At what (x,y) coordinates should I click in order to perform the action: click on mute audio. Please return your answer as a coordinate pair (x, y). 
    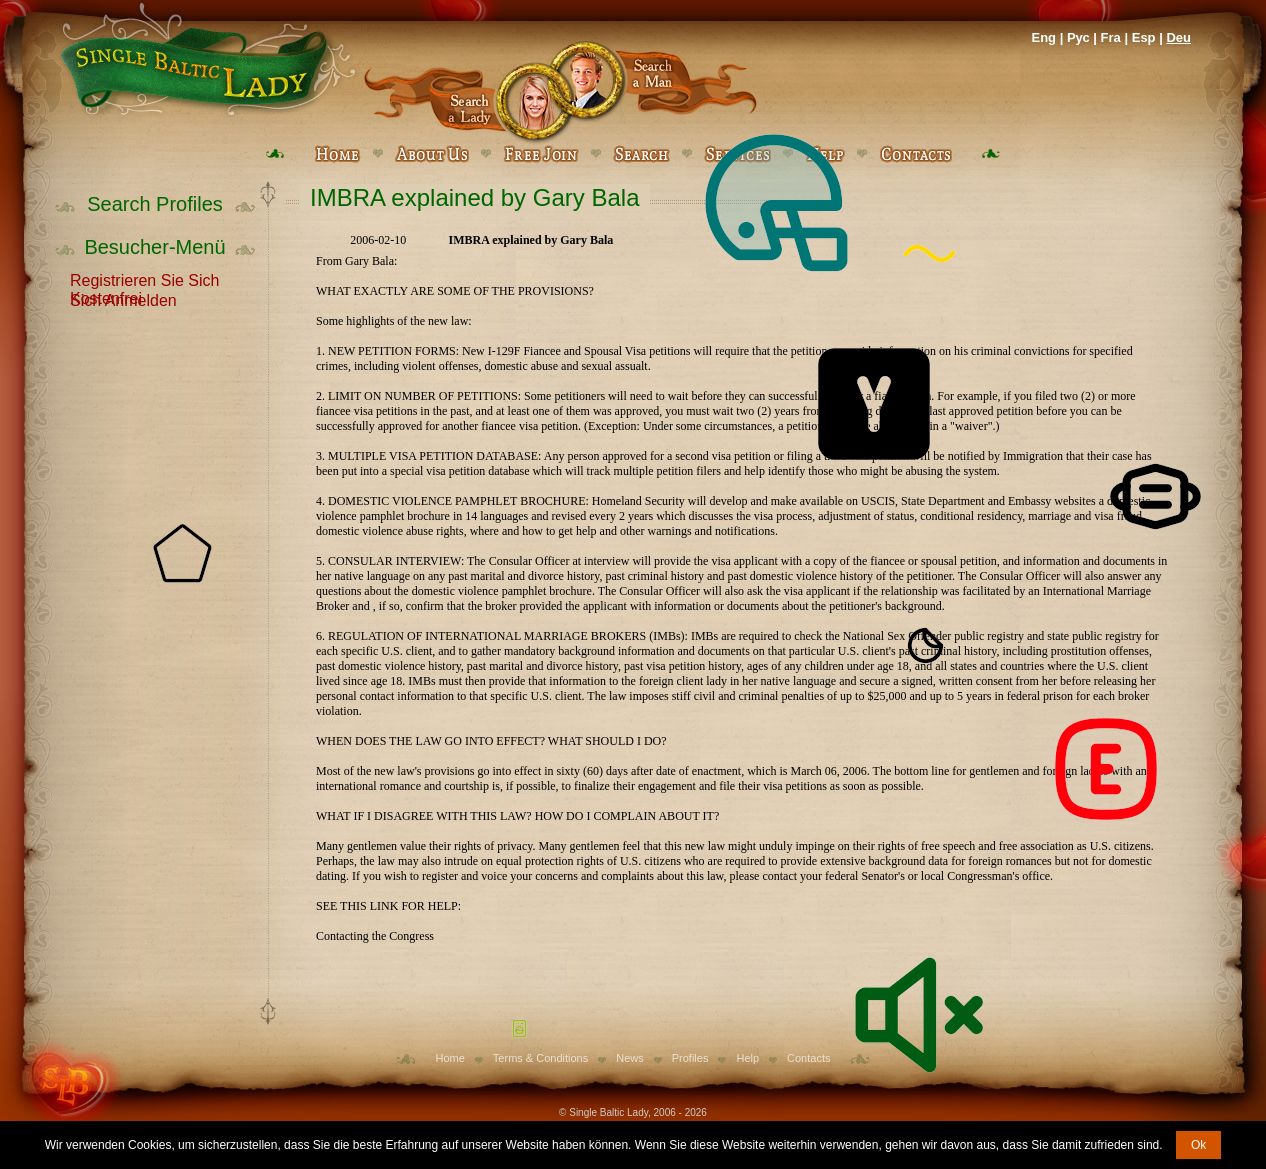
    Looking at the image, I should click on (917, 1015).